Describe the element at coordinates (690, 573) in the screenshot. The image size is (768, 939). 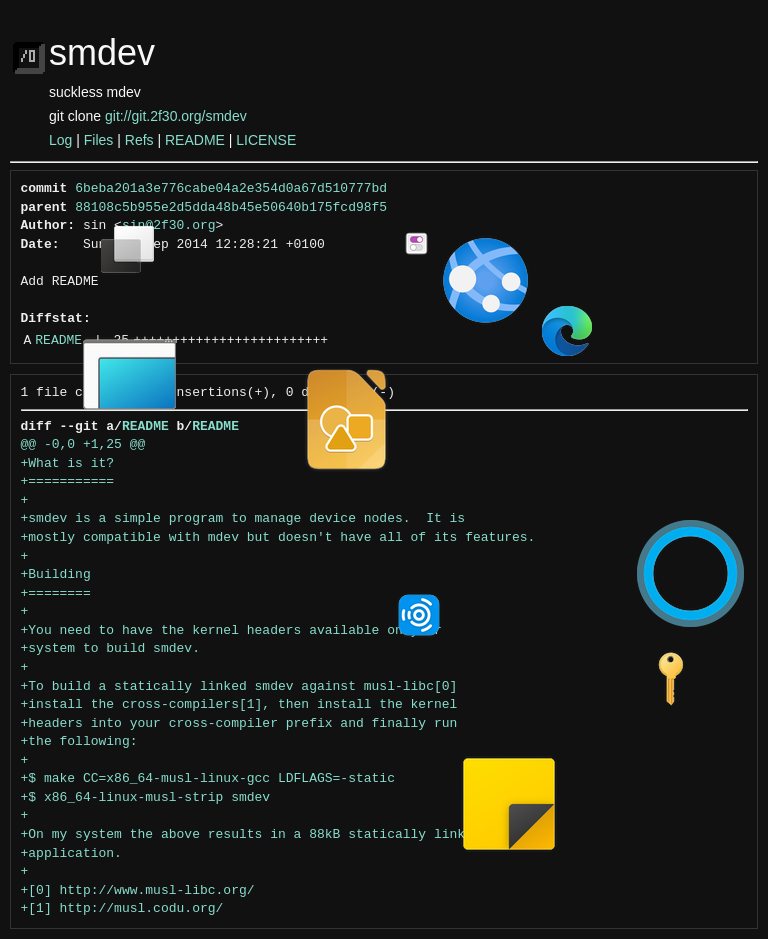
I see `open Microsoft Cortana voice assistant` at that location.